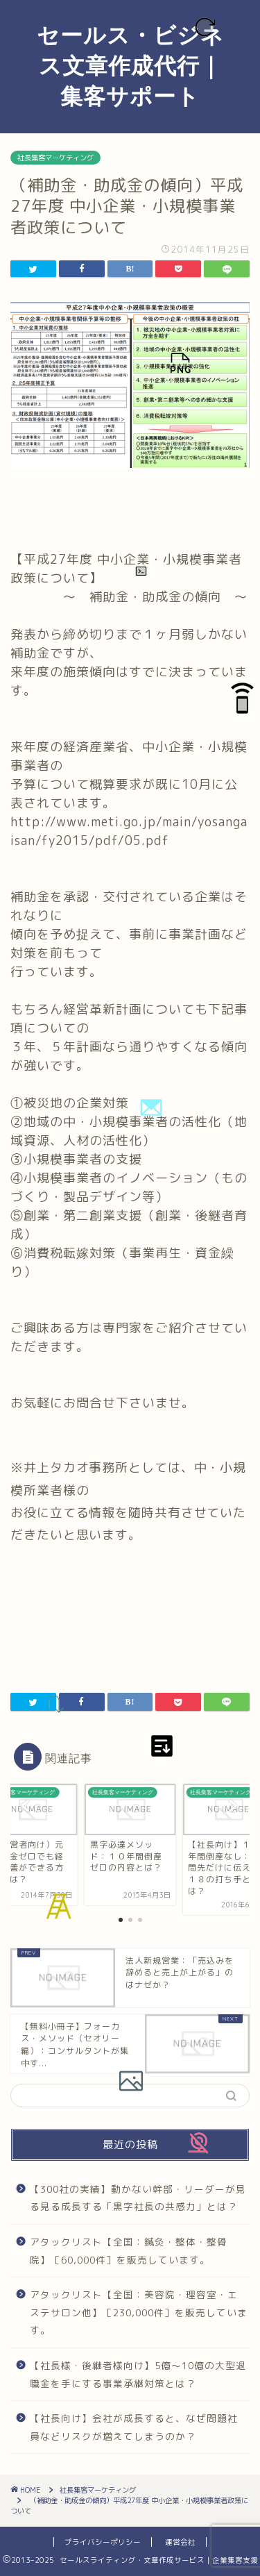 The height and width of the screenshot is (2576, 260). What do you see at coordinates (151, 1107) in the screenshot?
I see `access your email inbox` at bounding box center [151, 1107].